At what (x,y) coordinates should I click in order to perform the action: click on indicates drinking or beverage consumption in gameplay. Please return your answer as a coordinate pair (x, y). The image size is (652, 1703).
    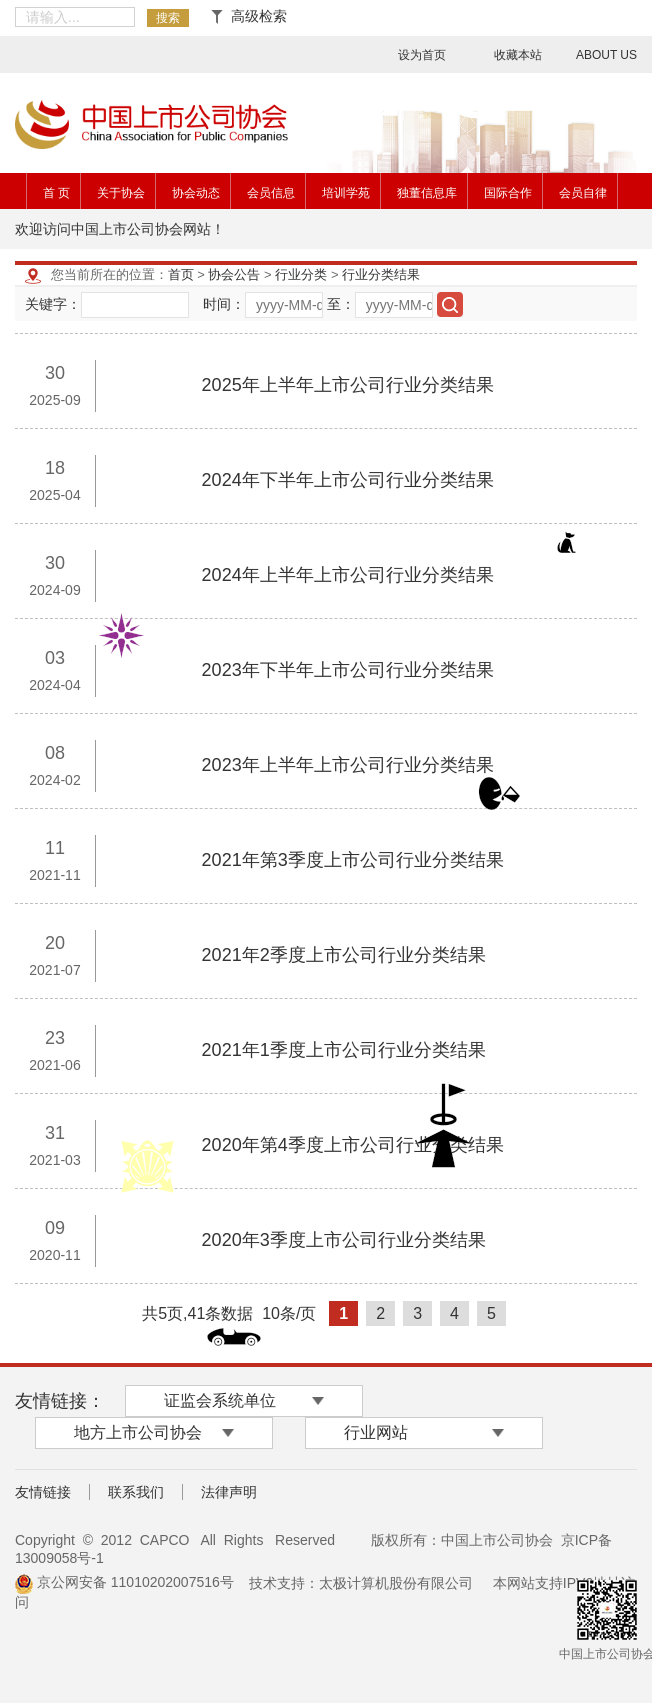
    Looking at the image, I should click on (499, 793).